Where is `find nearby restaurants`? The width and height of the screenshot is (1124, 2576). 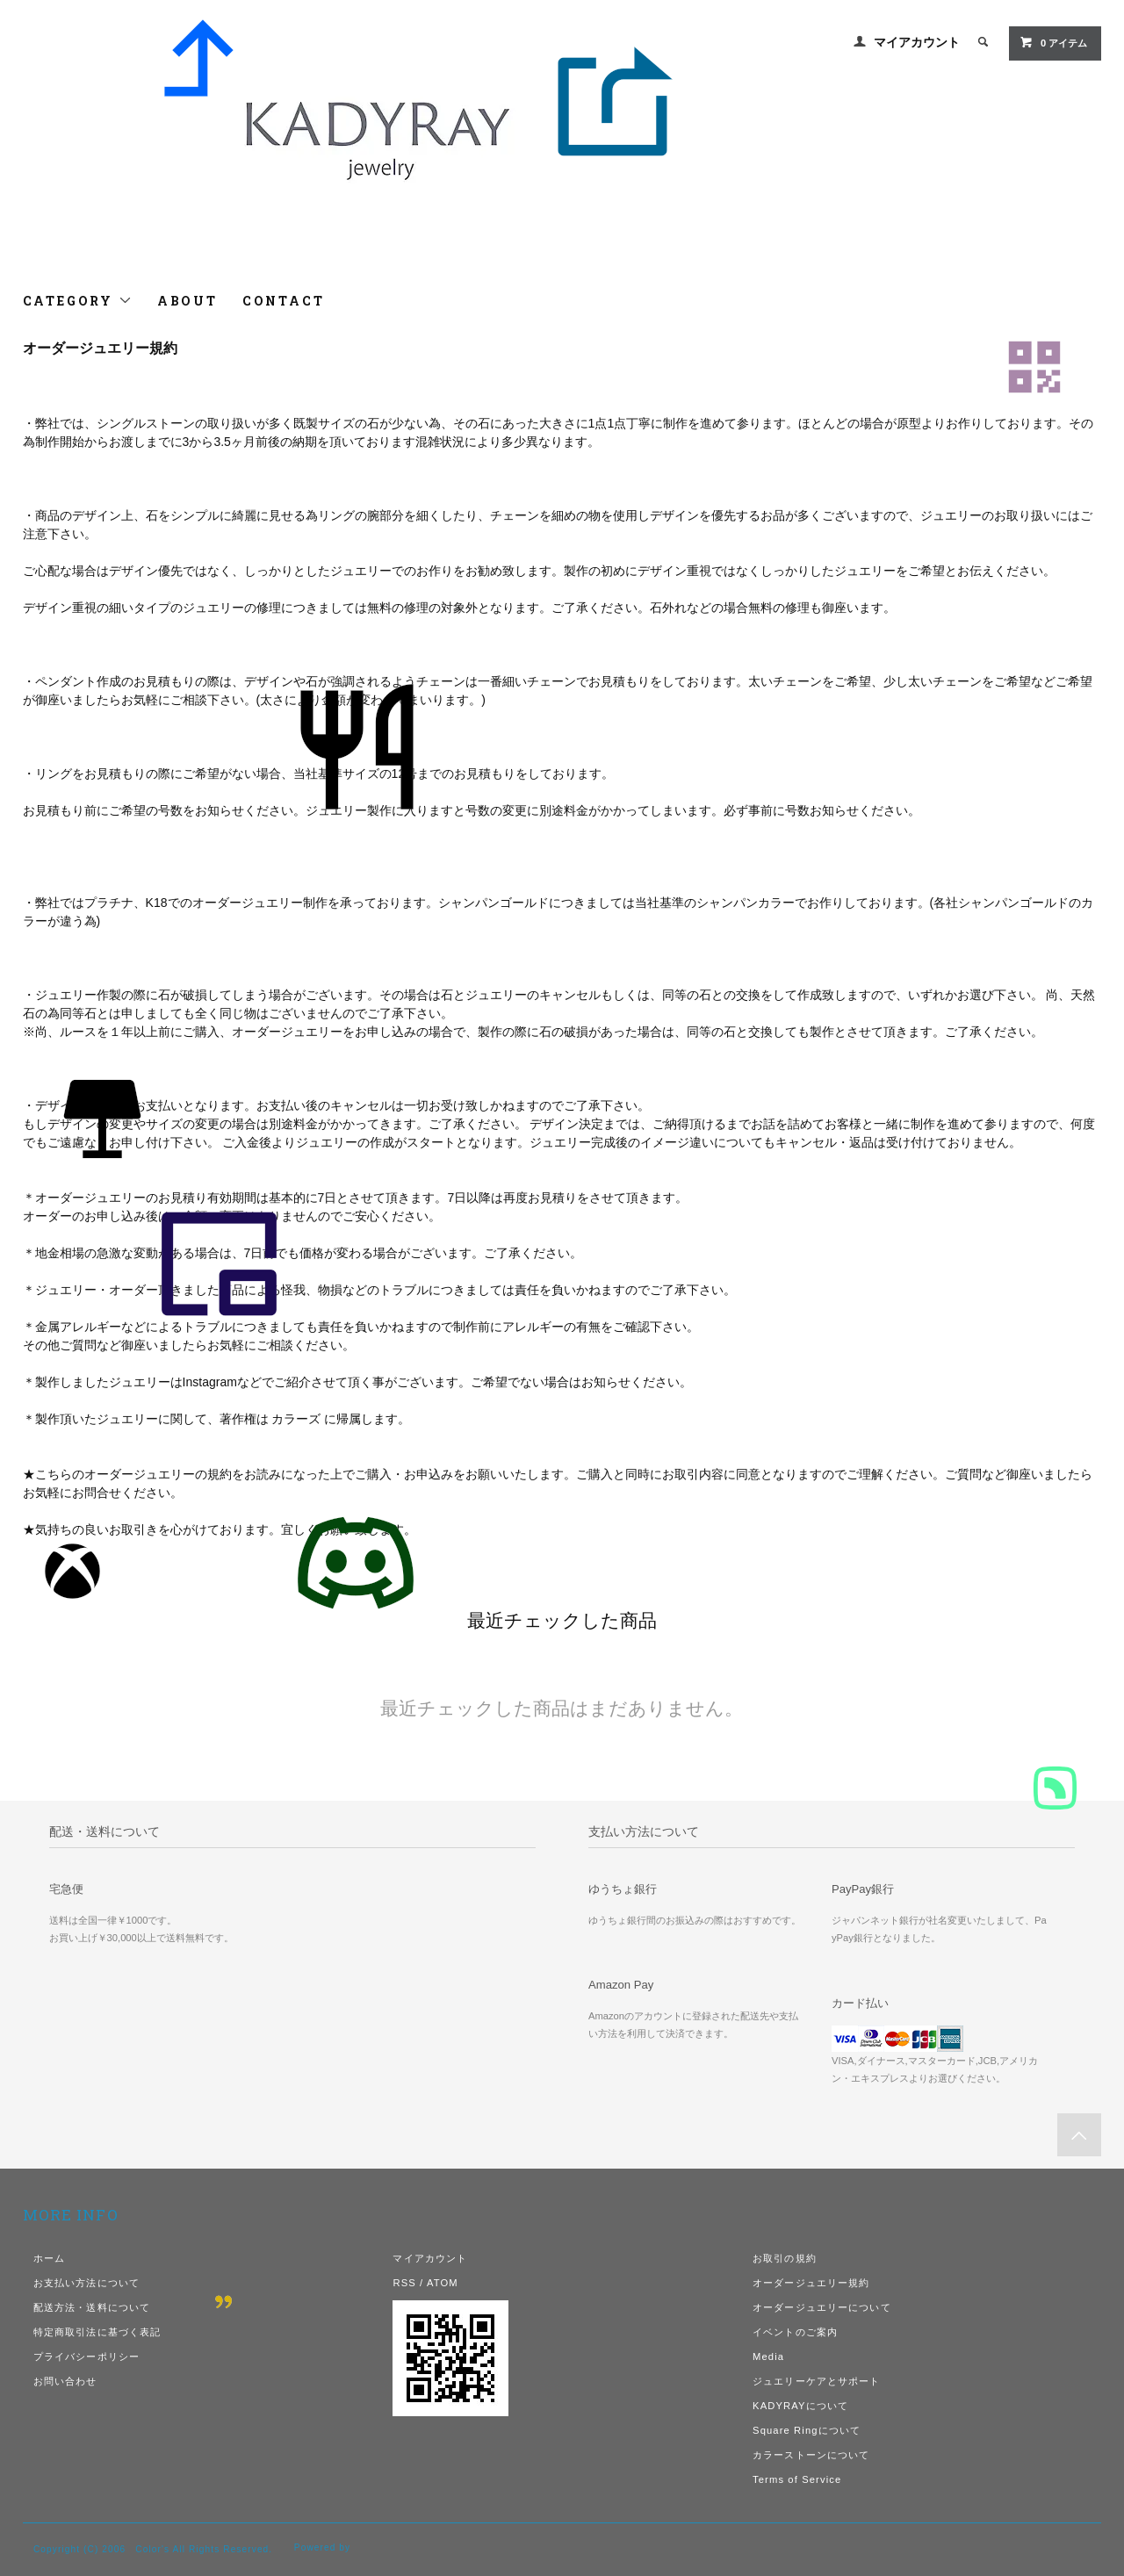
find nearby restaurants is located at coordinates (357, 746).